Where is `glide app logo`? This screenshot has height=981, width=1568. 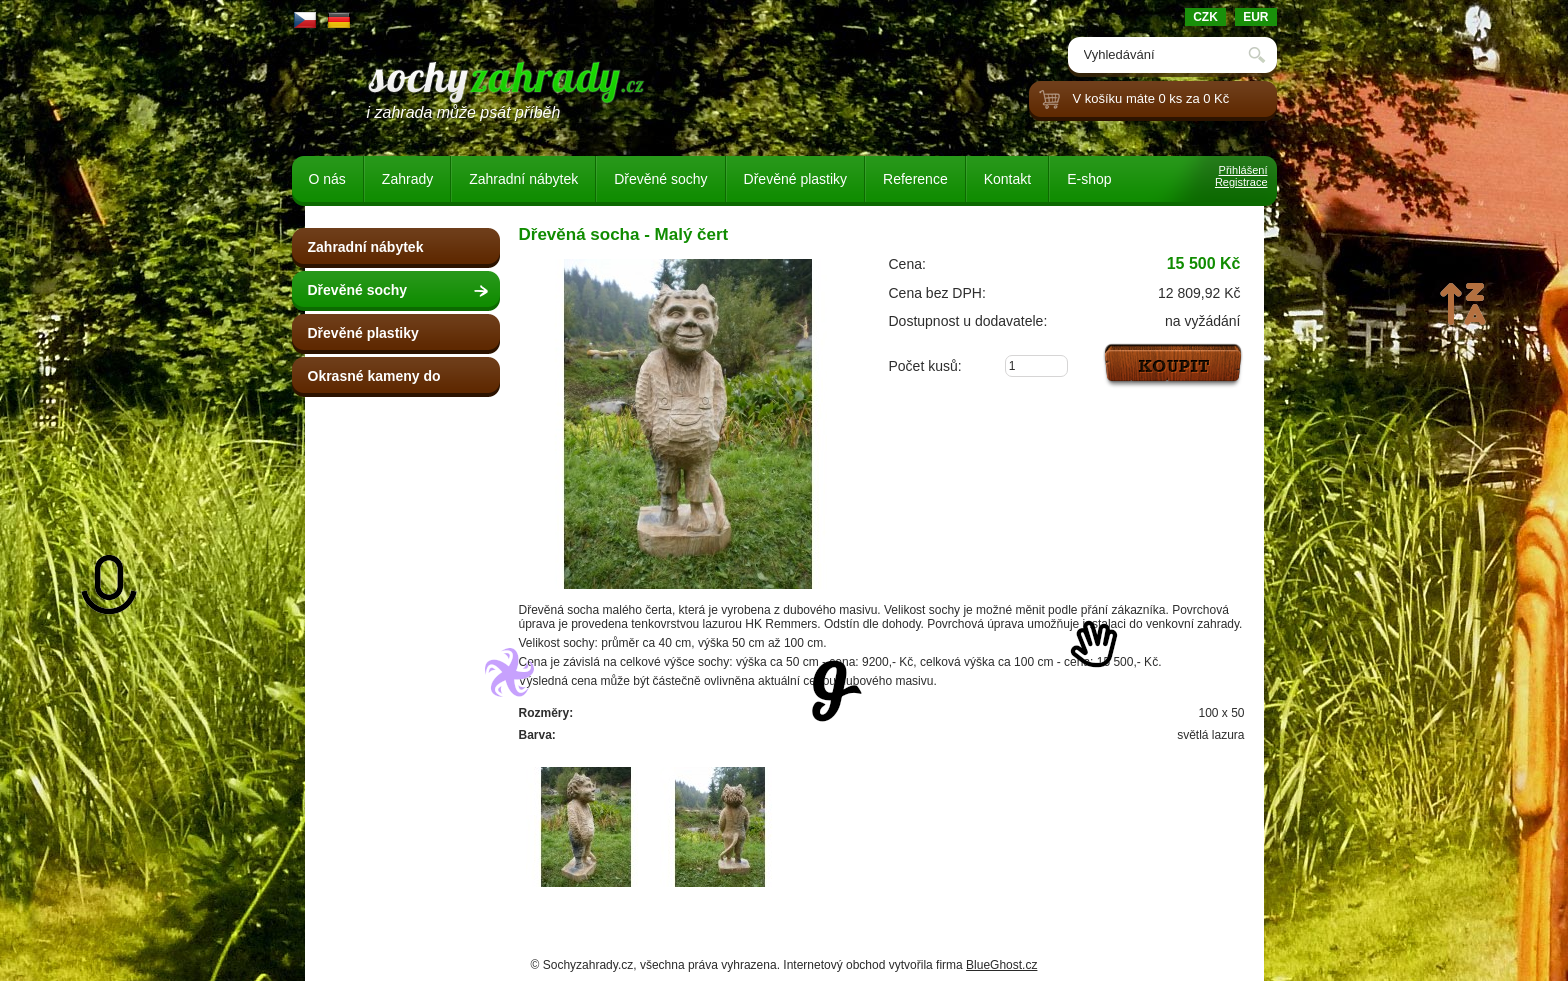
glide app logo is located at coordinates (835, 691).